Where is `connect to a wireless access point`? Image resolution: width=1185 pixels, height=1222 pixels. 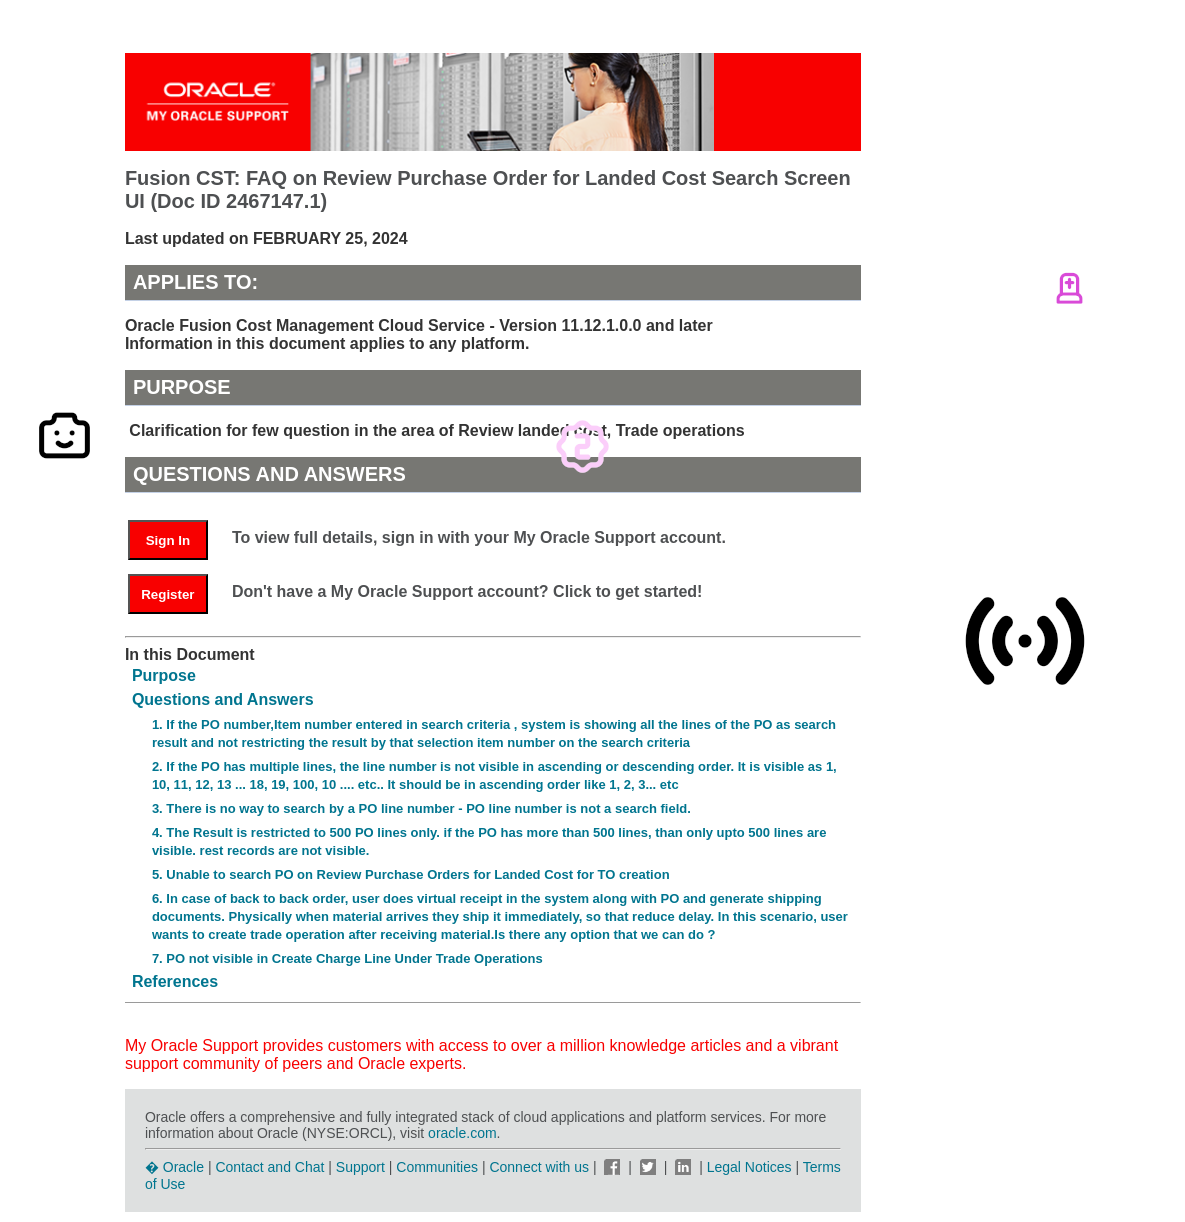
connect to a wireless access point is located at coordinates (1025, 641).